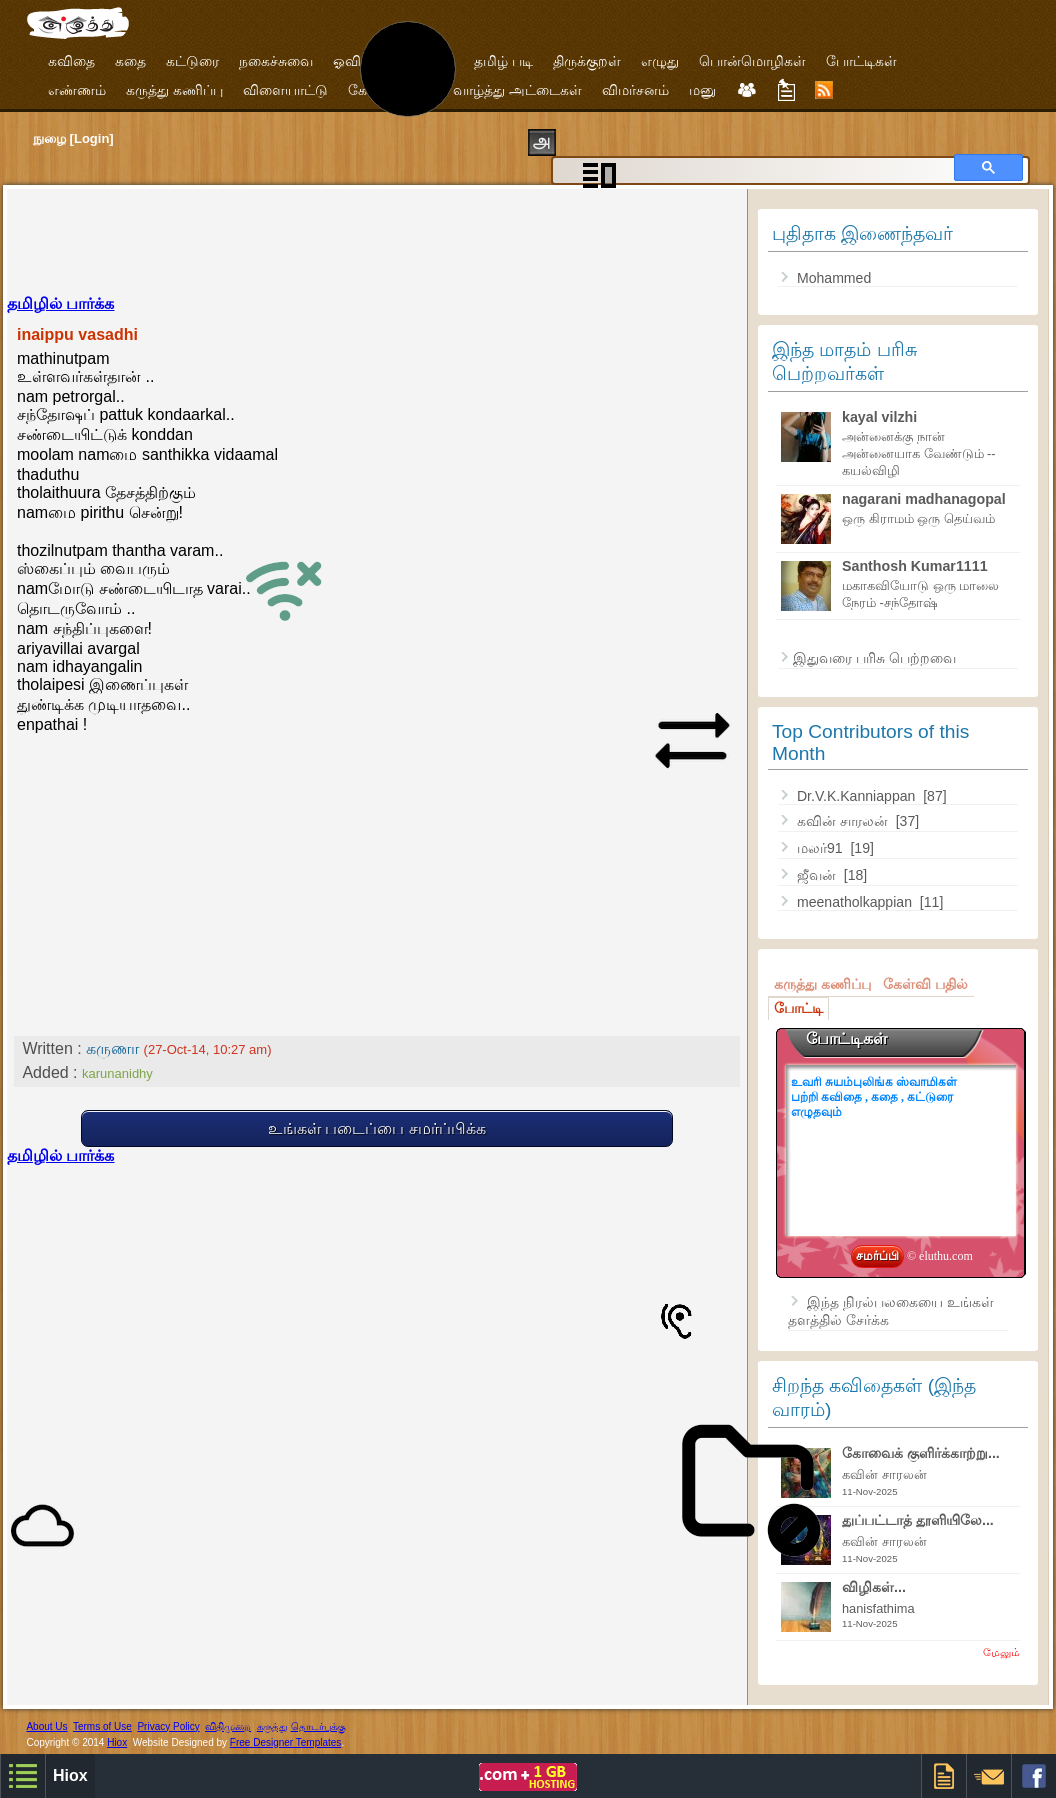 The image size is (1056, 1798). What do you see at coordinates (692, 740) in the screenshot?
I see `sync data between devices or accounts` at bounding box center [692, 740].